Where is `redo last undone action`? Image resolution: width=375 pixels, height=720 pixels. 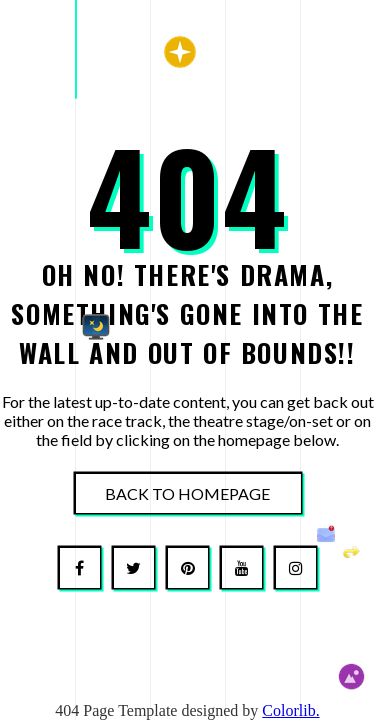 redo last undone action is located at coordinates (351, 551).